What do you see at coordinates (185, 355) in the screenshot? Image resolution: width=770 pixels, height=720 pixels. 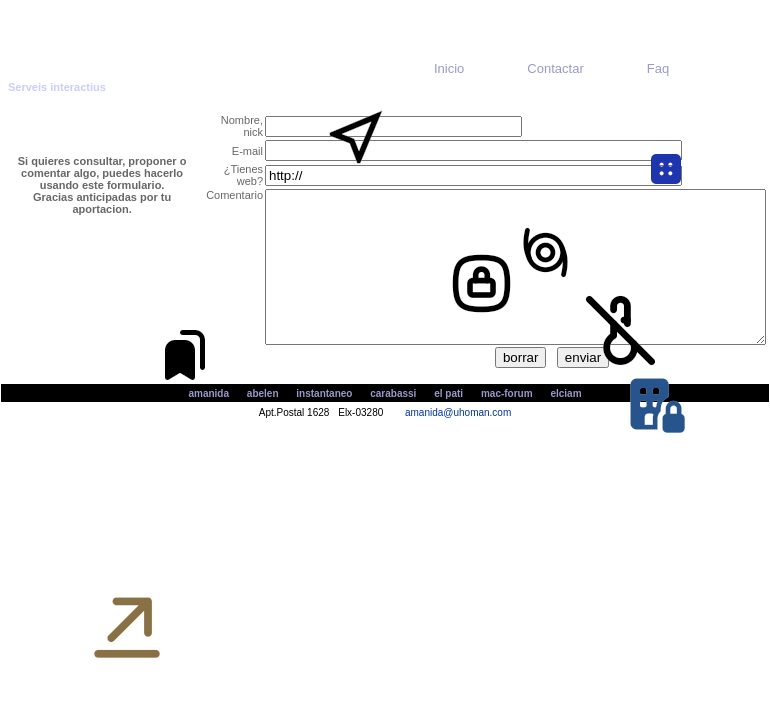 I see `view your saved bookmarks` at bounding box center [185, 355].